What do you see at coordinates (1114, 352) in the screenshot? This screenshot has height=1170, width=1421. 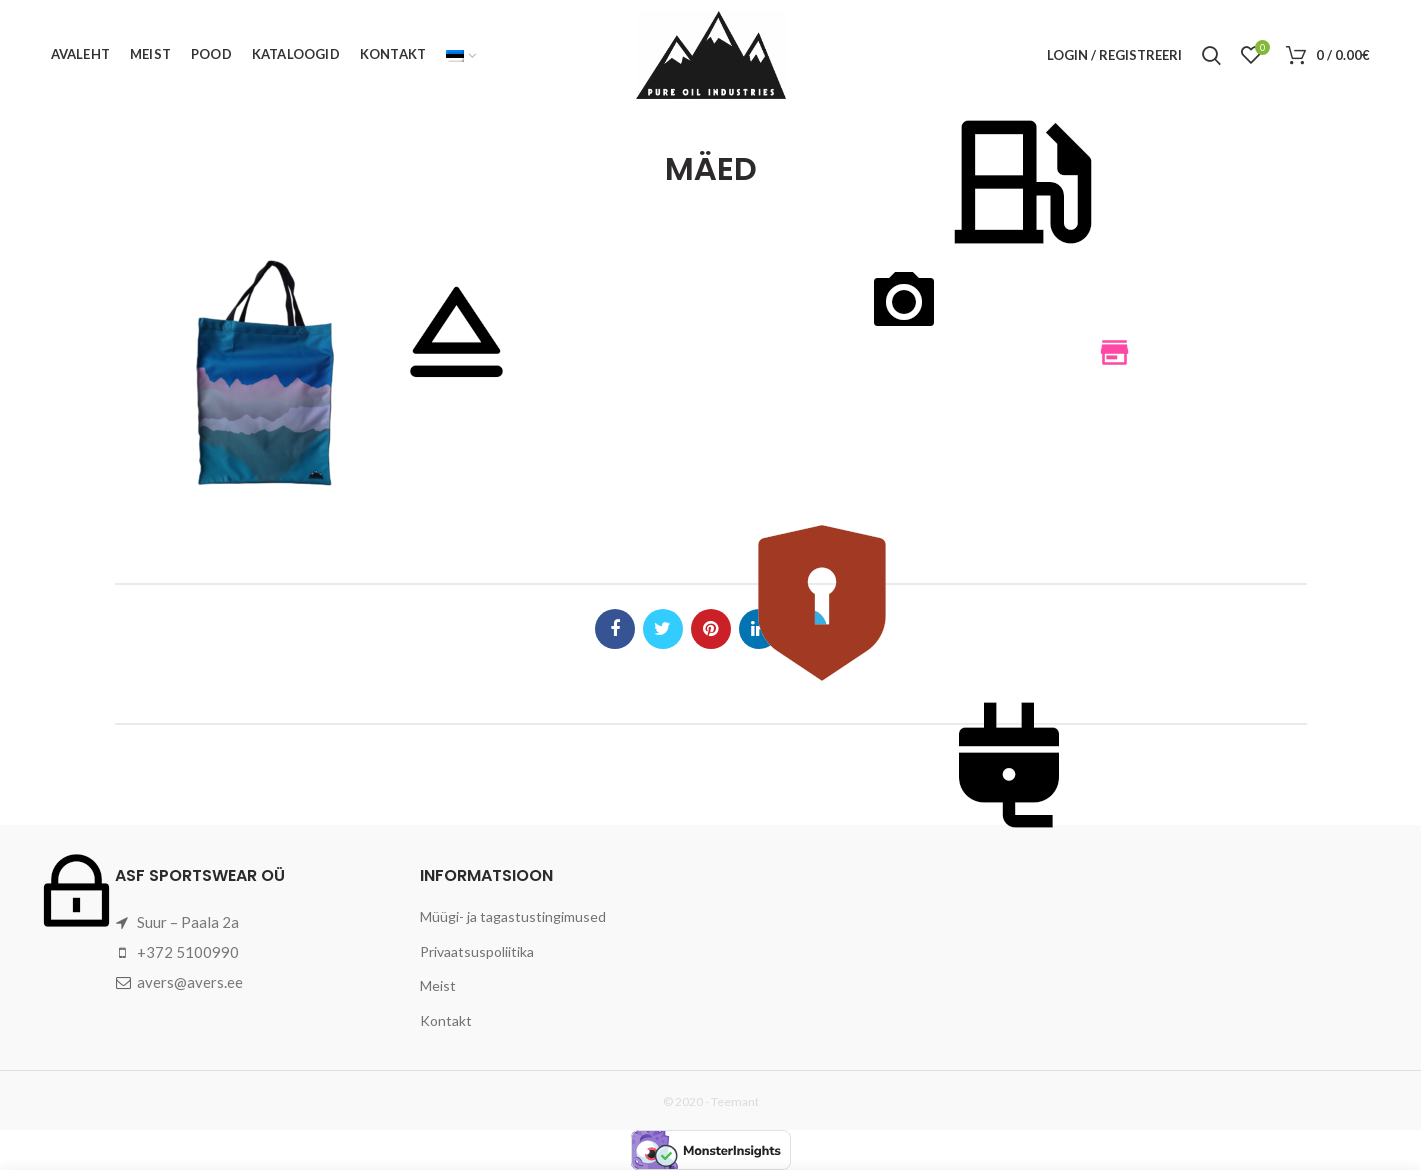 I see `access the store or shop section` at bounding box center [1114, 352].